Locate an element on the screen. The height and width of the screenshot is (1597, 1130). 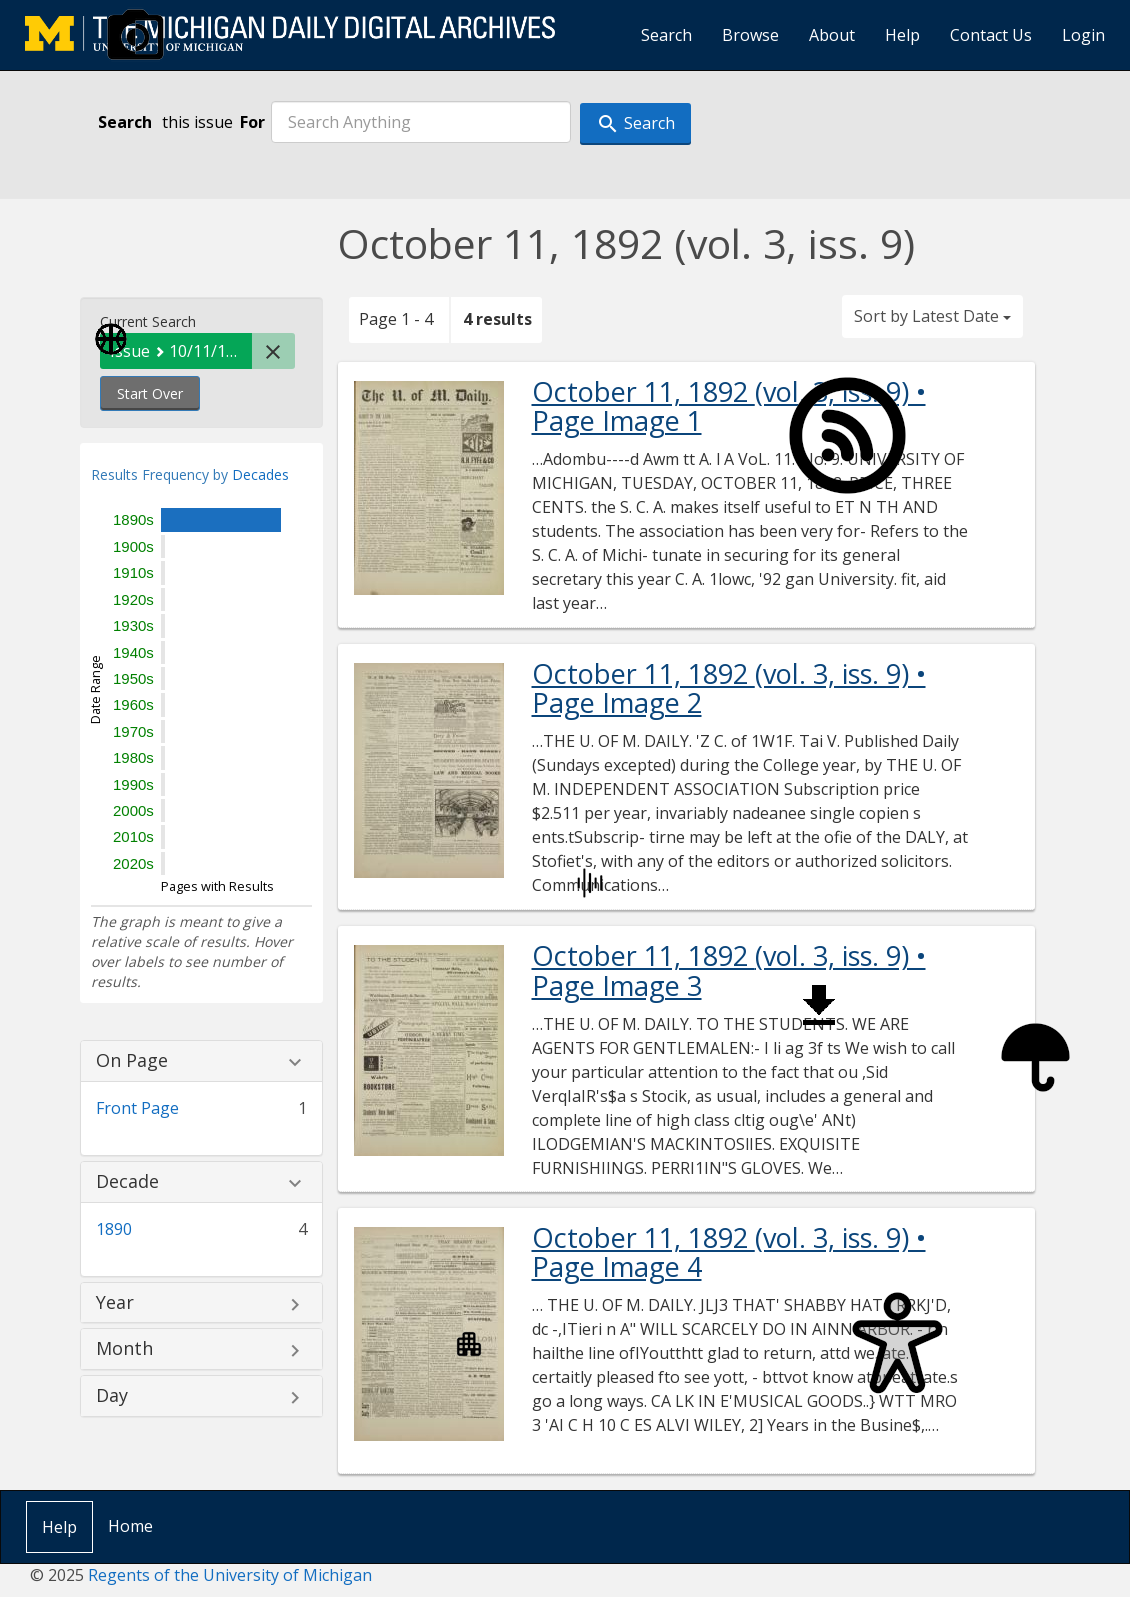
view apartment listings is located at coordinates (469, 1344).